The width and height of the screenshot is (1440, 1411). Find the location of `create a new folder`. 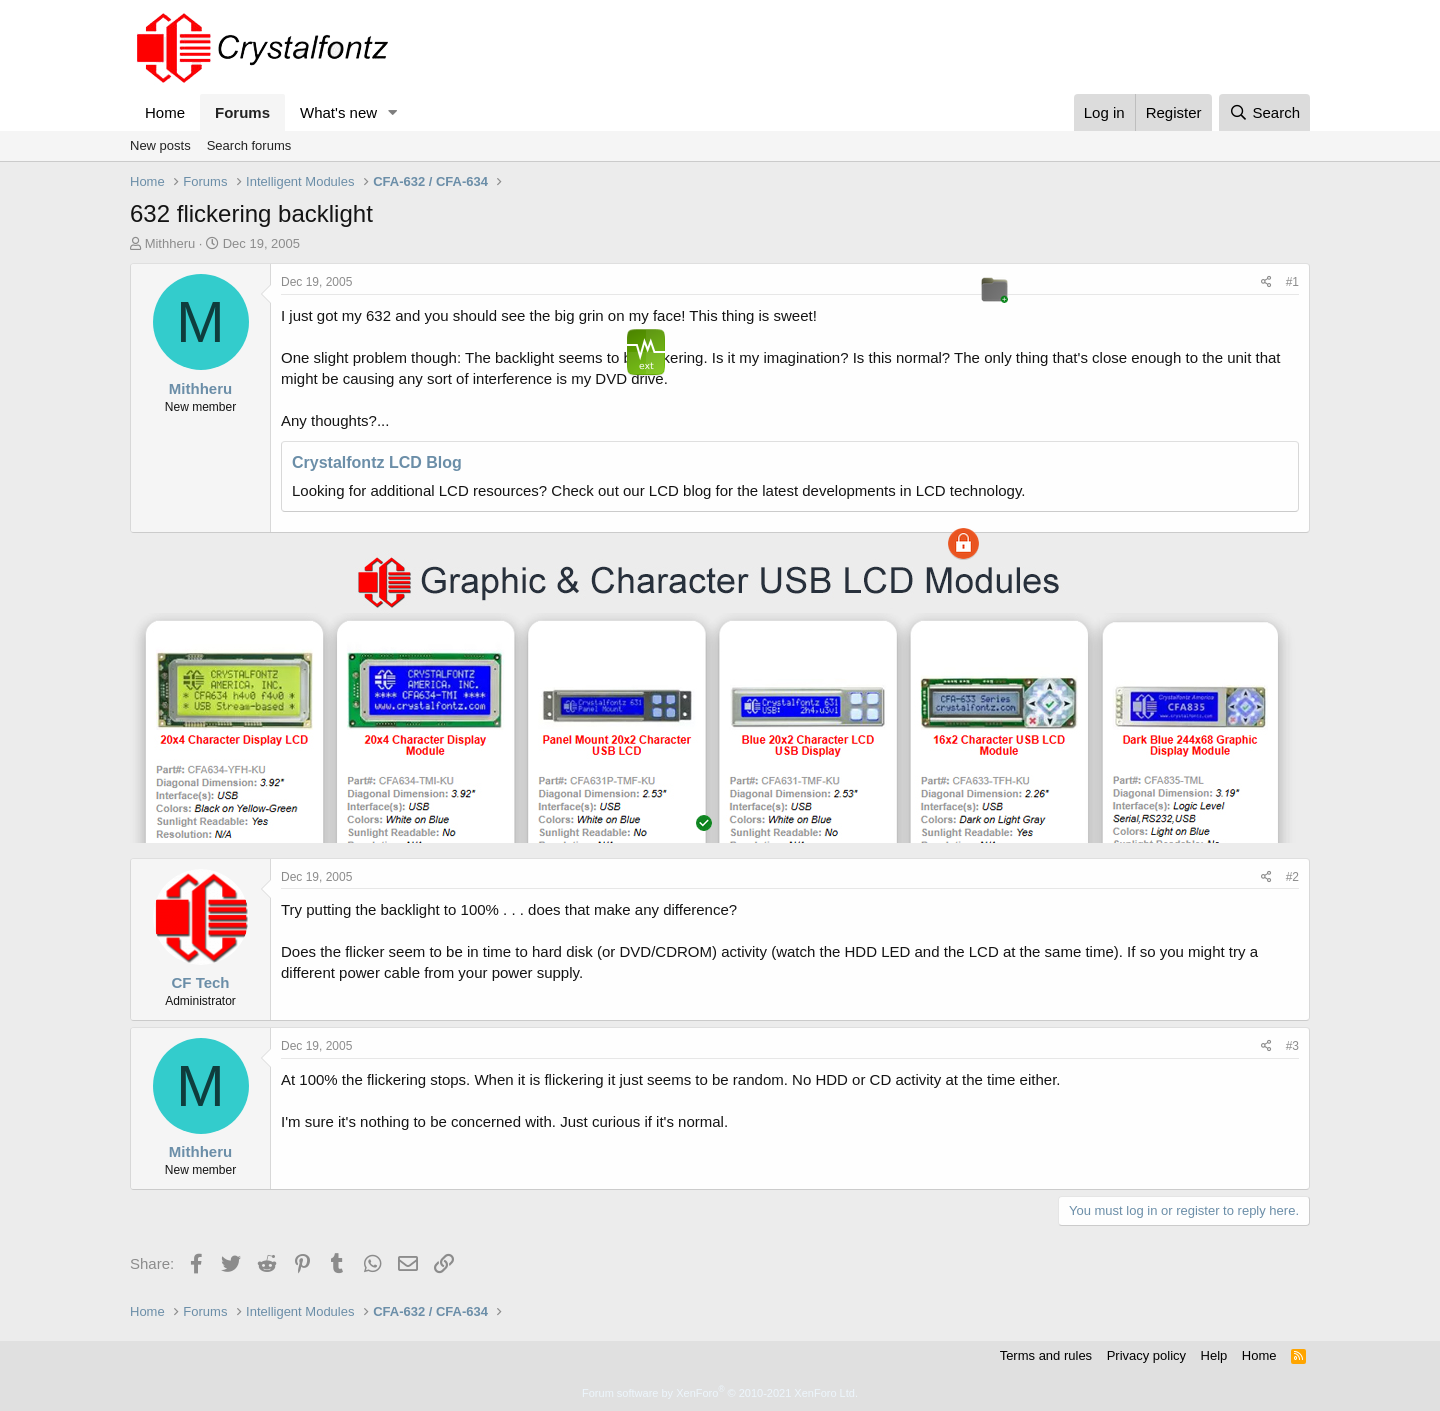

create a new folder is located at coordinates (994, 289).